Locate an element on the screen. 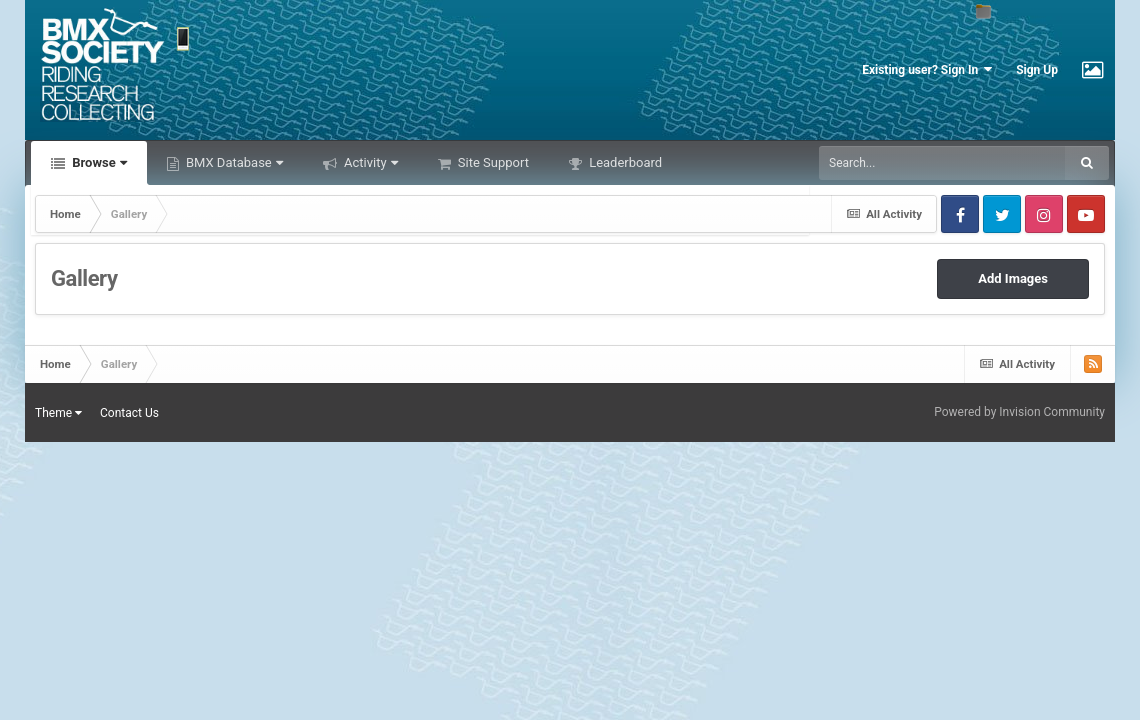  indicates a connected iPod nano device is located at coordinates (183, 39).